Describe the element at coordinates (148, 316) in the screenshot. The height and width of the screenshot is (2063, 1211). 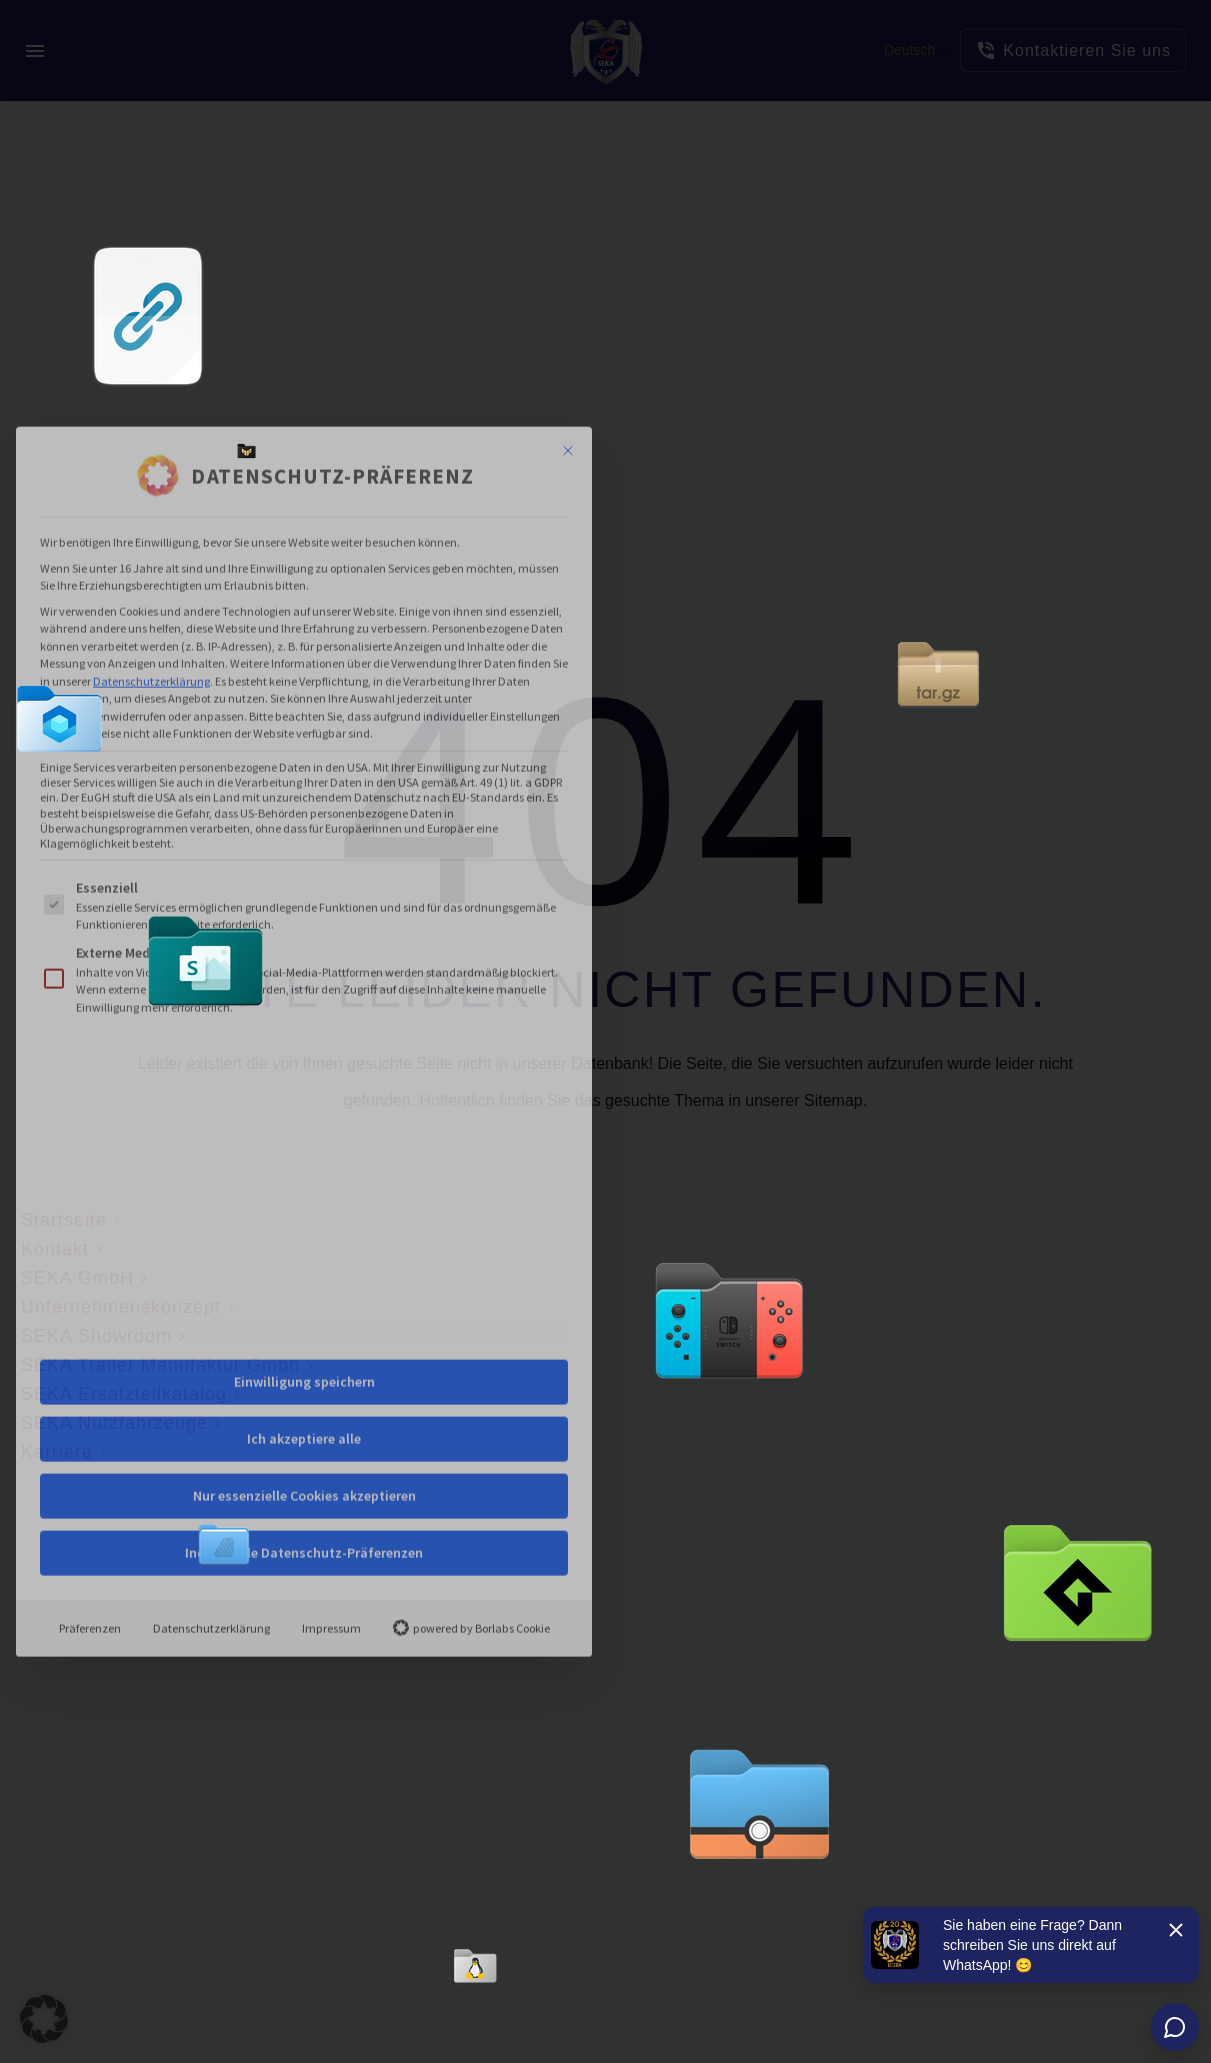
I see `a windows internet shortcut file` at that location.